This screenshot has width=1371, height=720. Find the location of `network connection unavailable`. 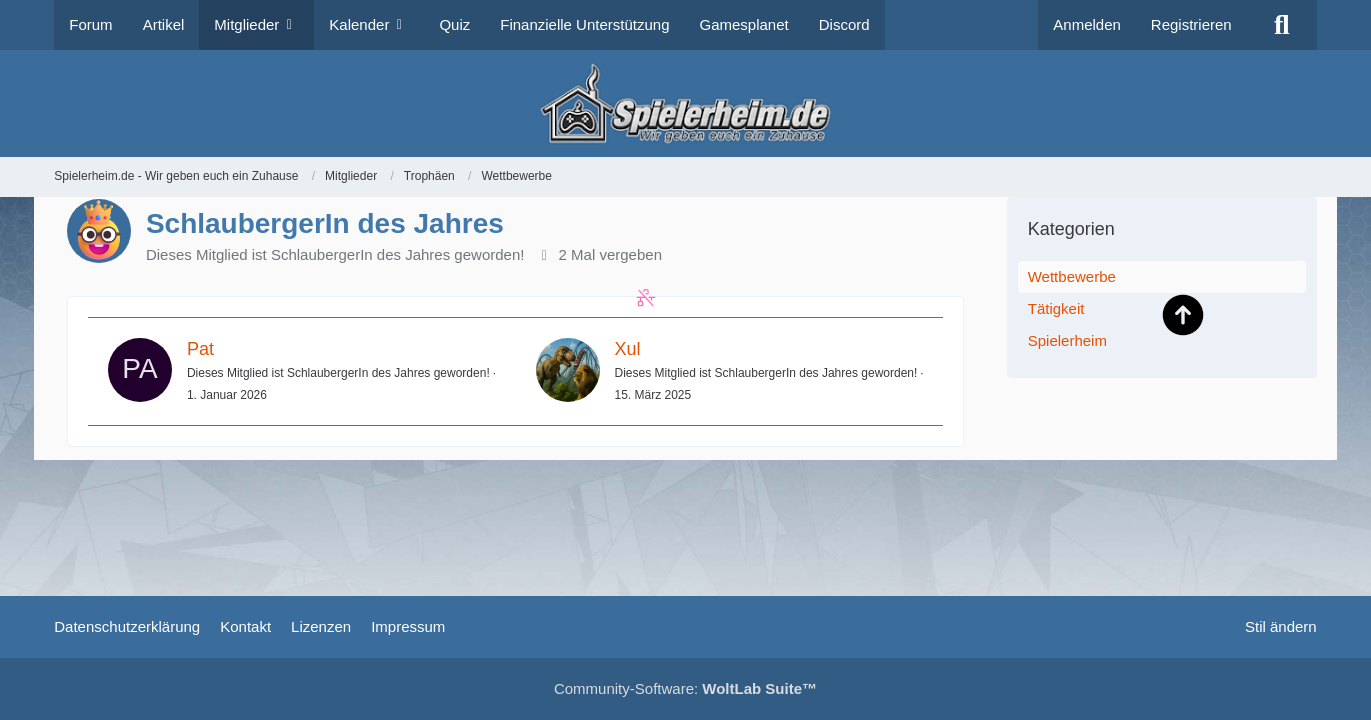

network connection unavailable is located at coordinates (646, 298).